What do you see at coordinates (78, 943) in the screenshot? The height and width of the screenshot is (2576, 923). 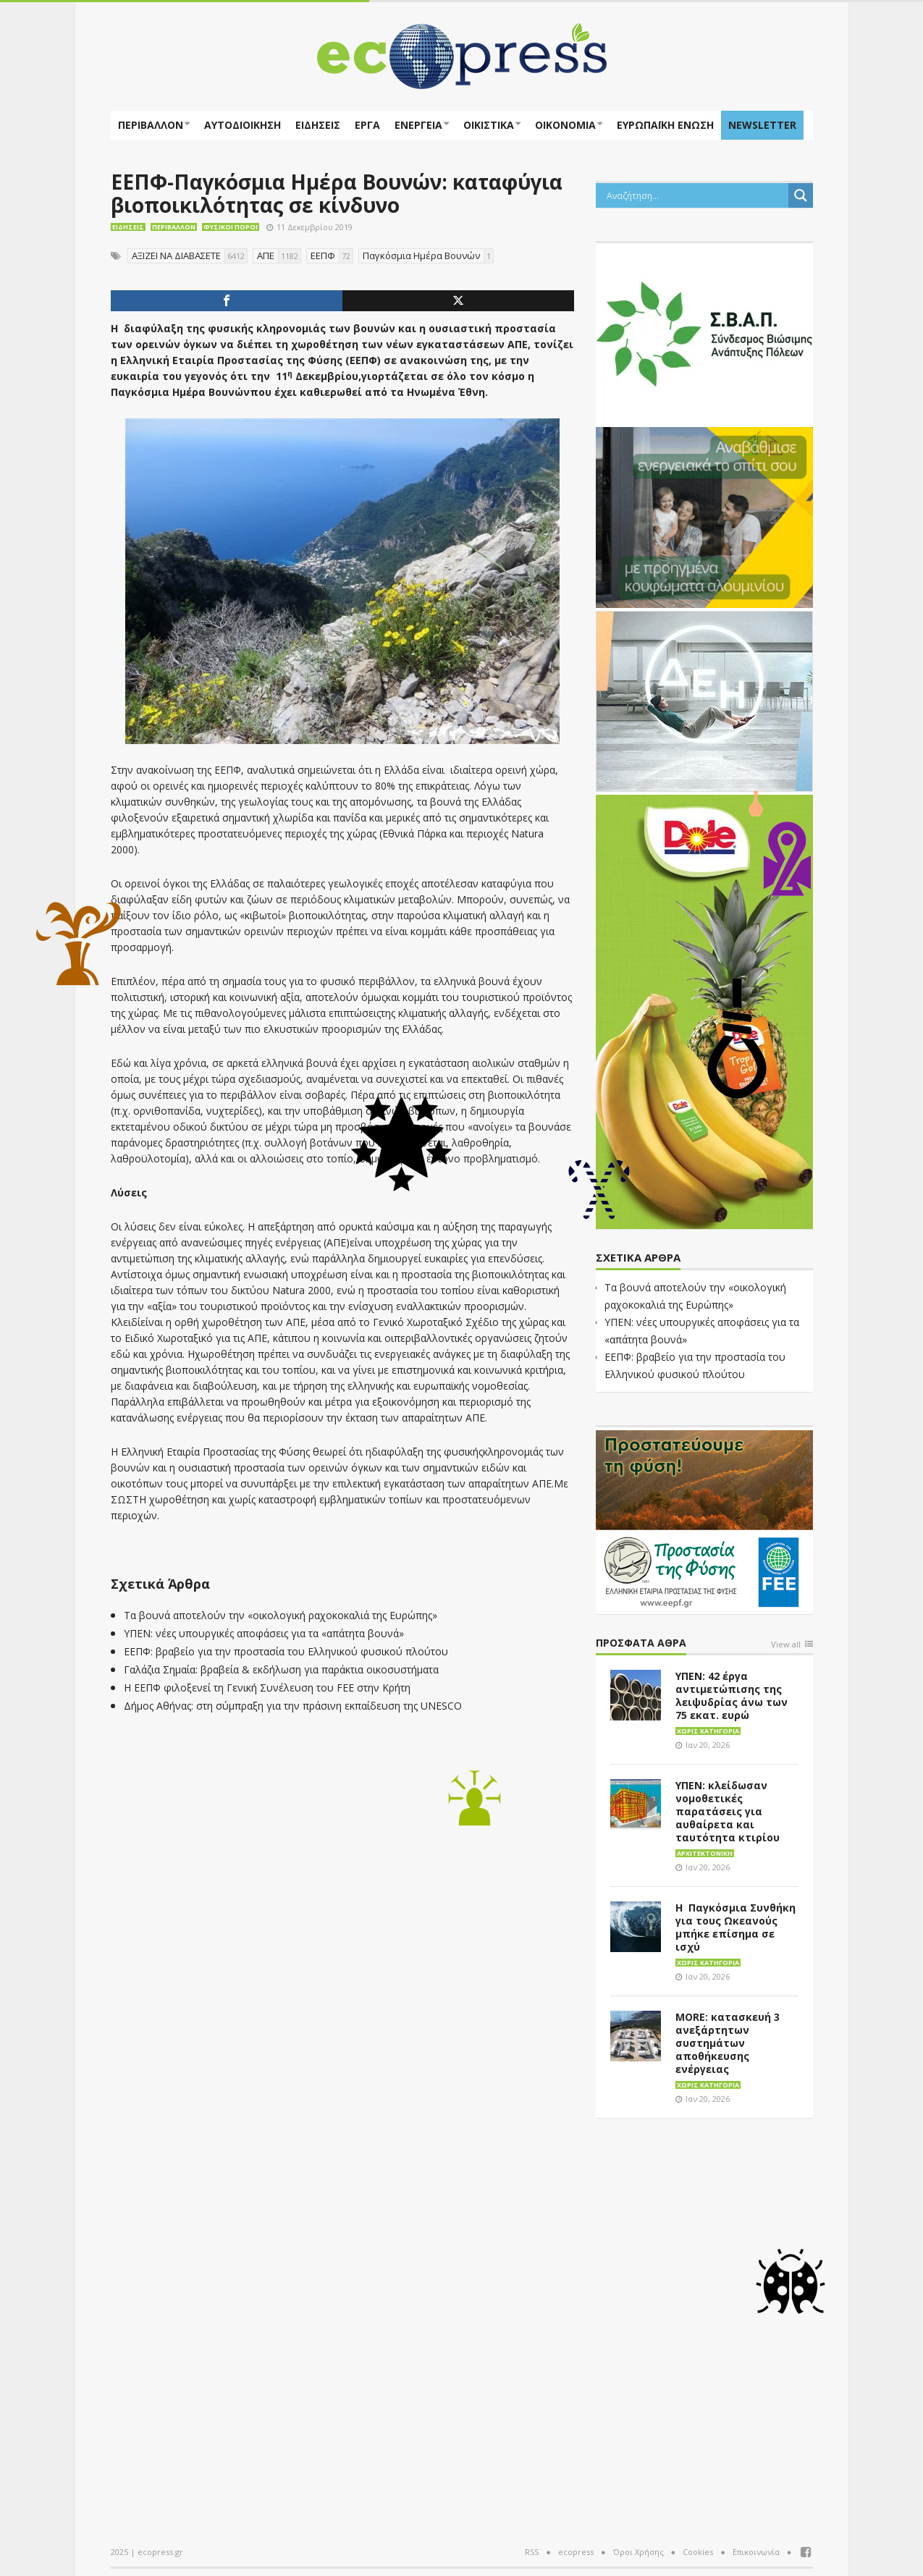 I see `potion or magical item in inventory` at bounding box center [78, 943].